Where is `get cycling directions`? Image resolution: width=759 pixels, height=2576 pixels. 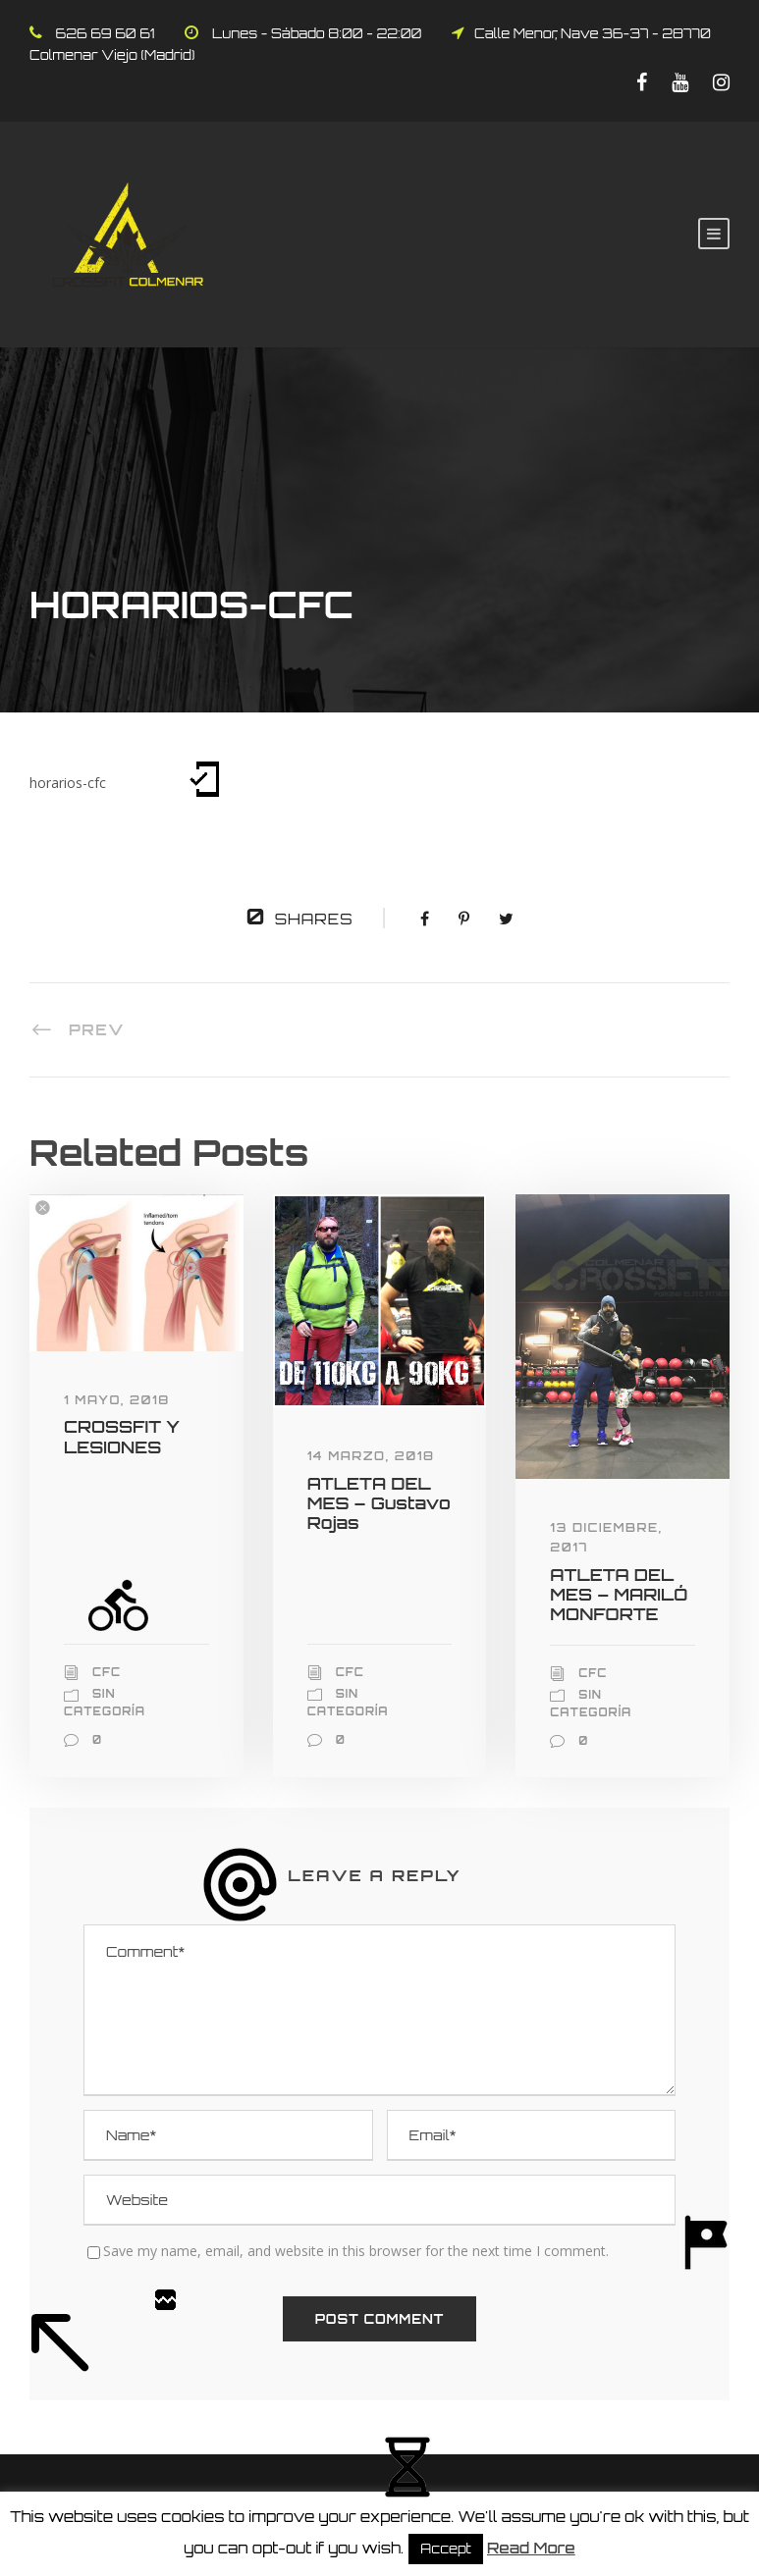 get cycling directions is located at coordinates (118, 1605).